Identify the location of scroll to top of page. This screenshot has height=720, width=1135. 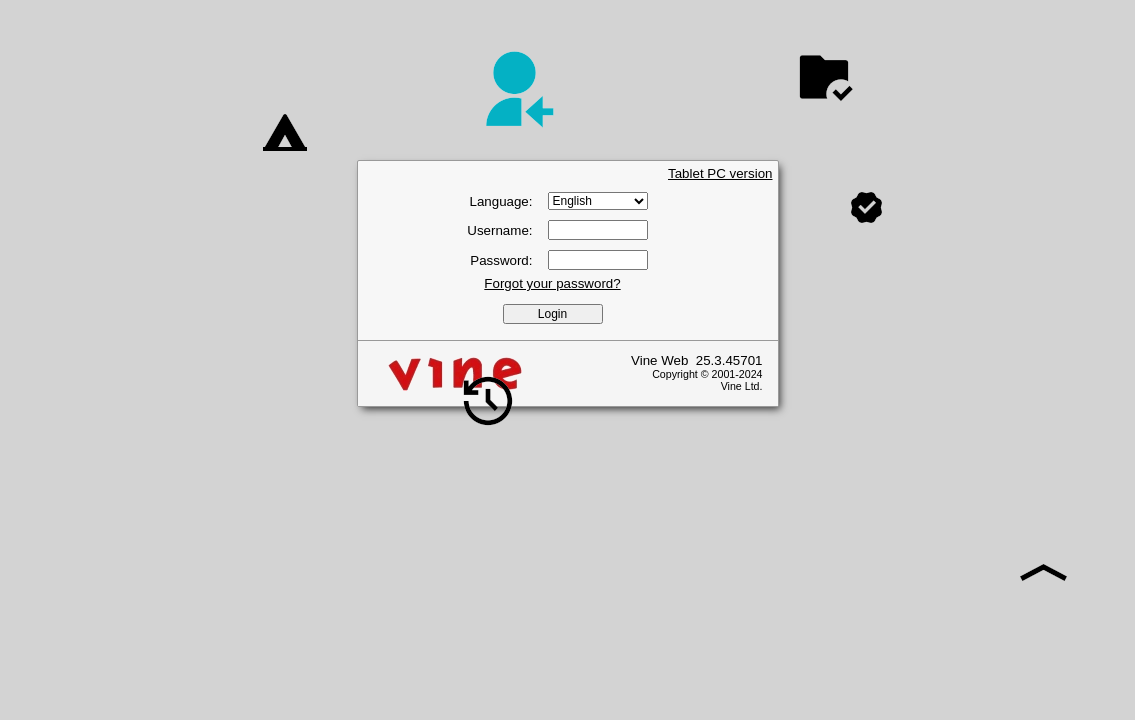
(1043, 573).